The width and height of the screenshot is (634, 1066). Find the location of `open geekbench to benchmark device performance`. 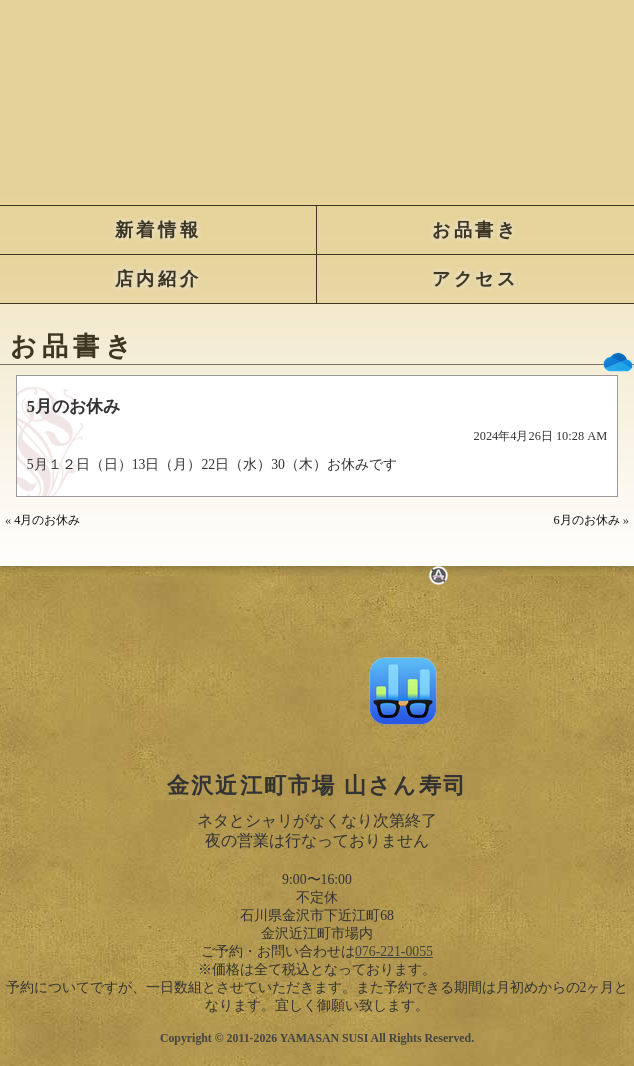

open geekbench to benchmark device performance is located at coordinates (403, 691).